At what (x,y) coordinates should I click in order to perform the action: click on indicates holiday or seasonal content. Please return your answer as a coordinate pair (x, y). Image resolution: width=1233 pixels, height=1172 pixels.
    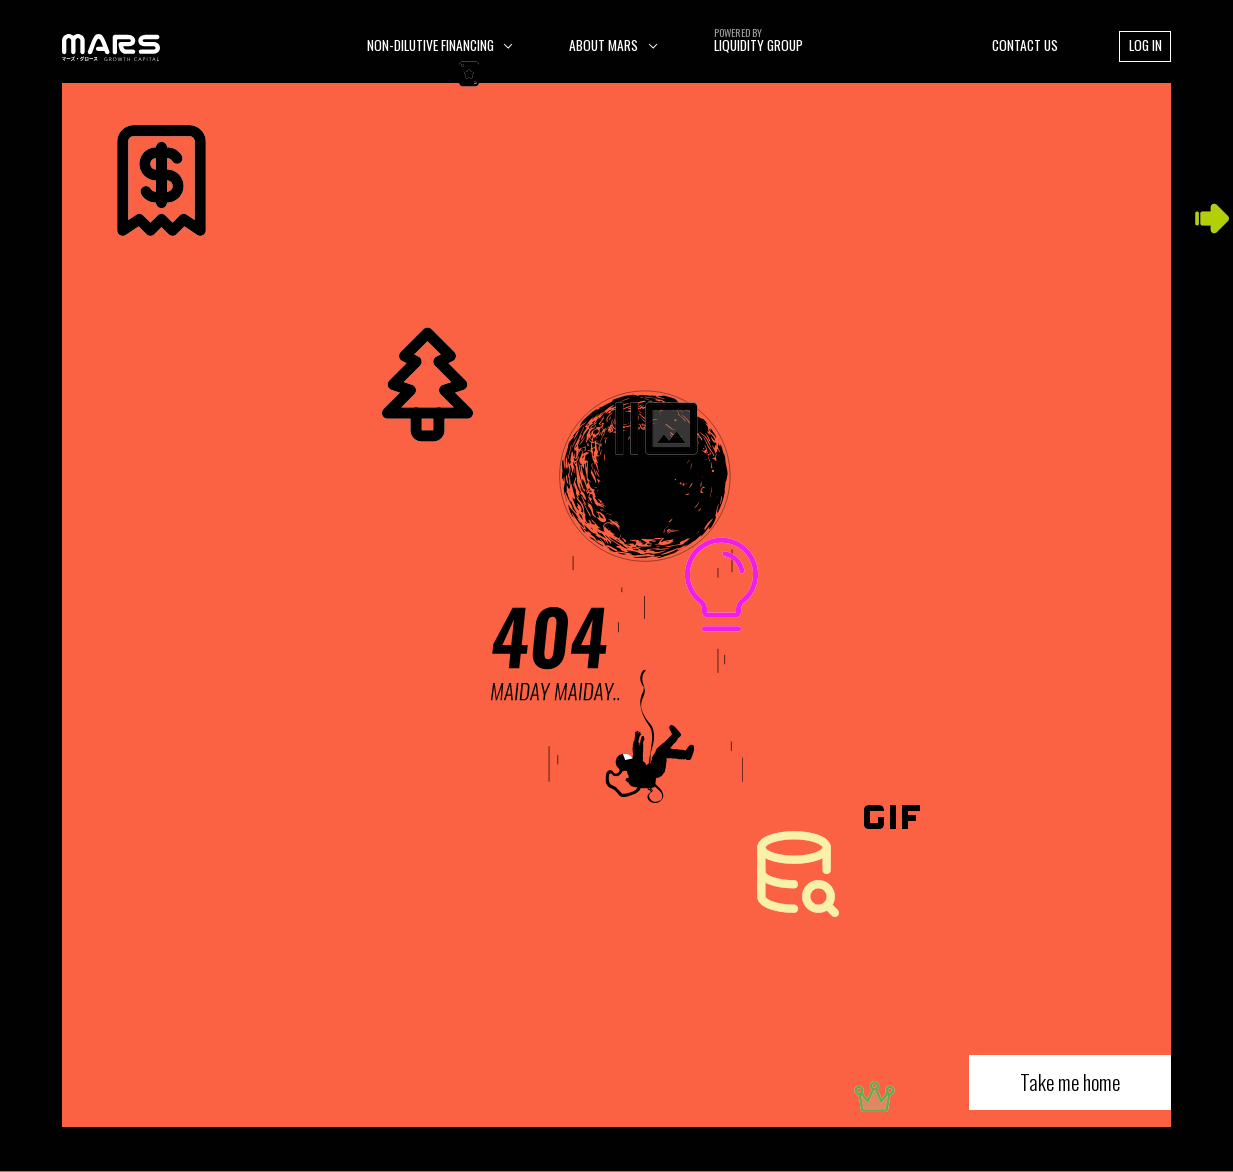
    Looking at the image, I should click on (427, 384).